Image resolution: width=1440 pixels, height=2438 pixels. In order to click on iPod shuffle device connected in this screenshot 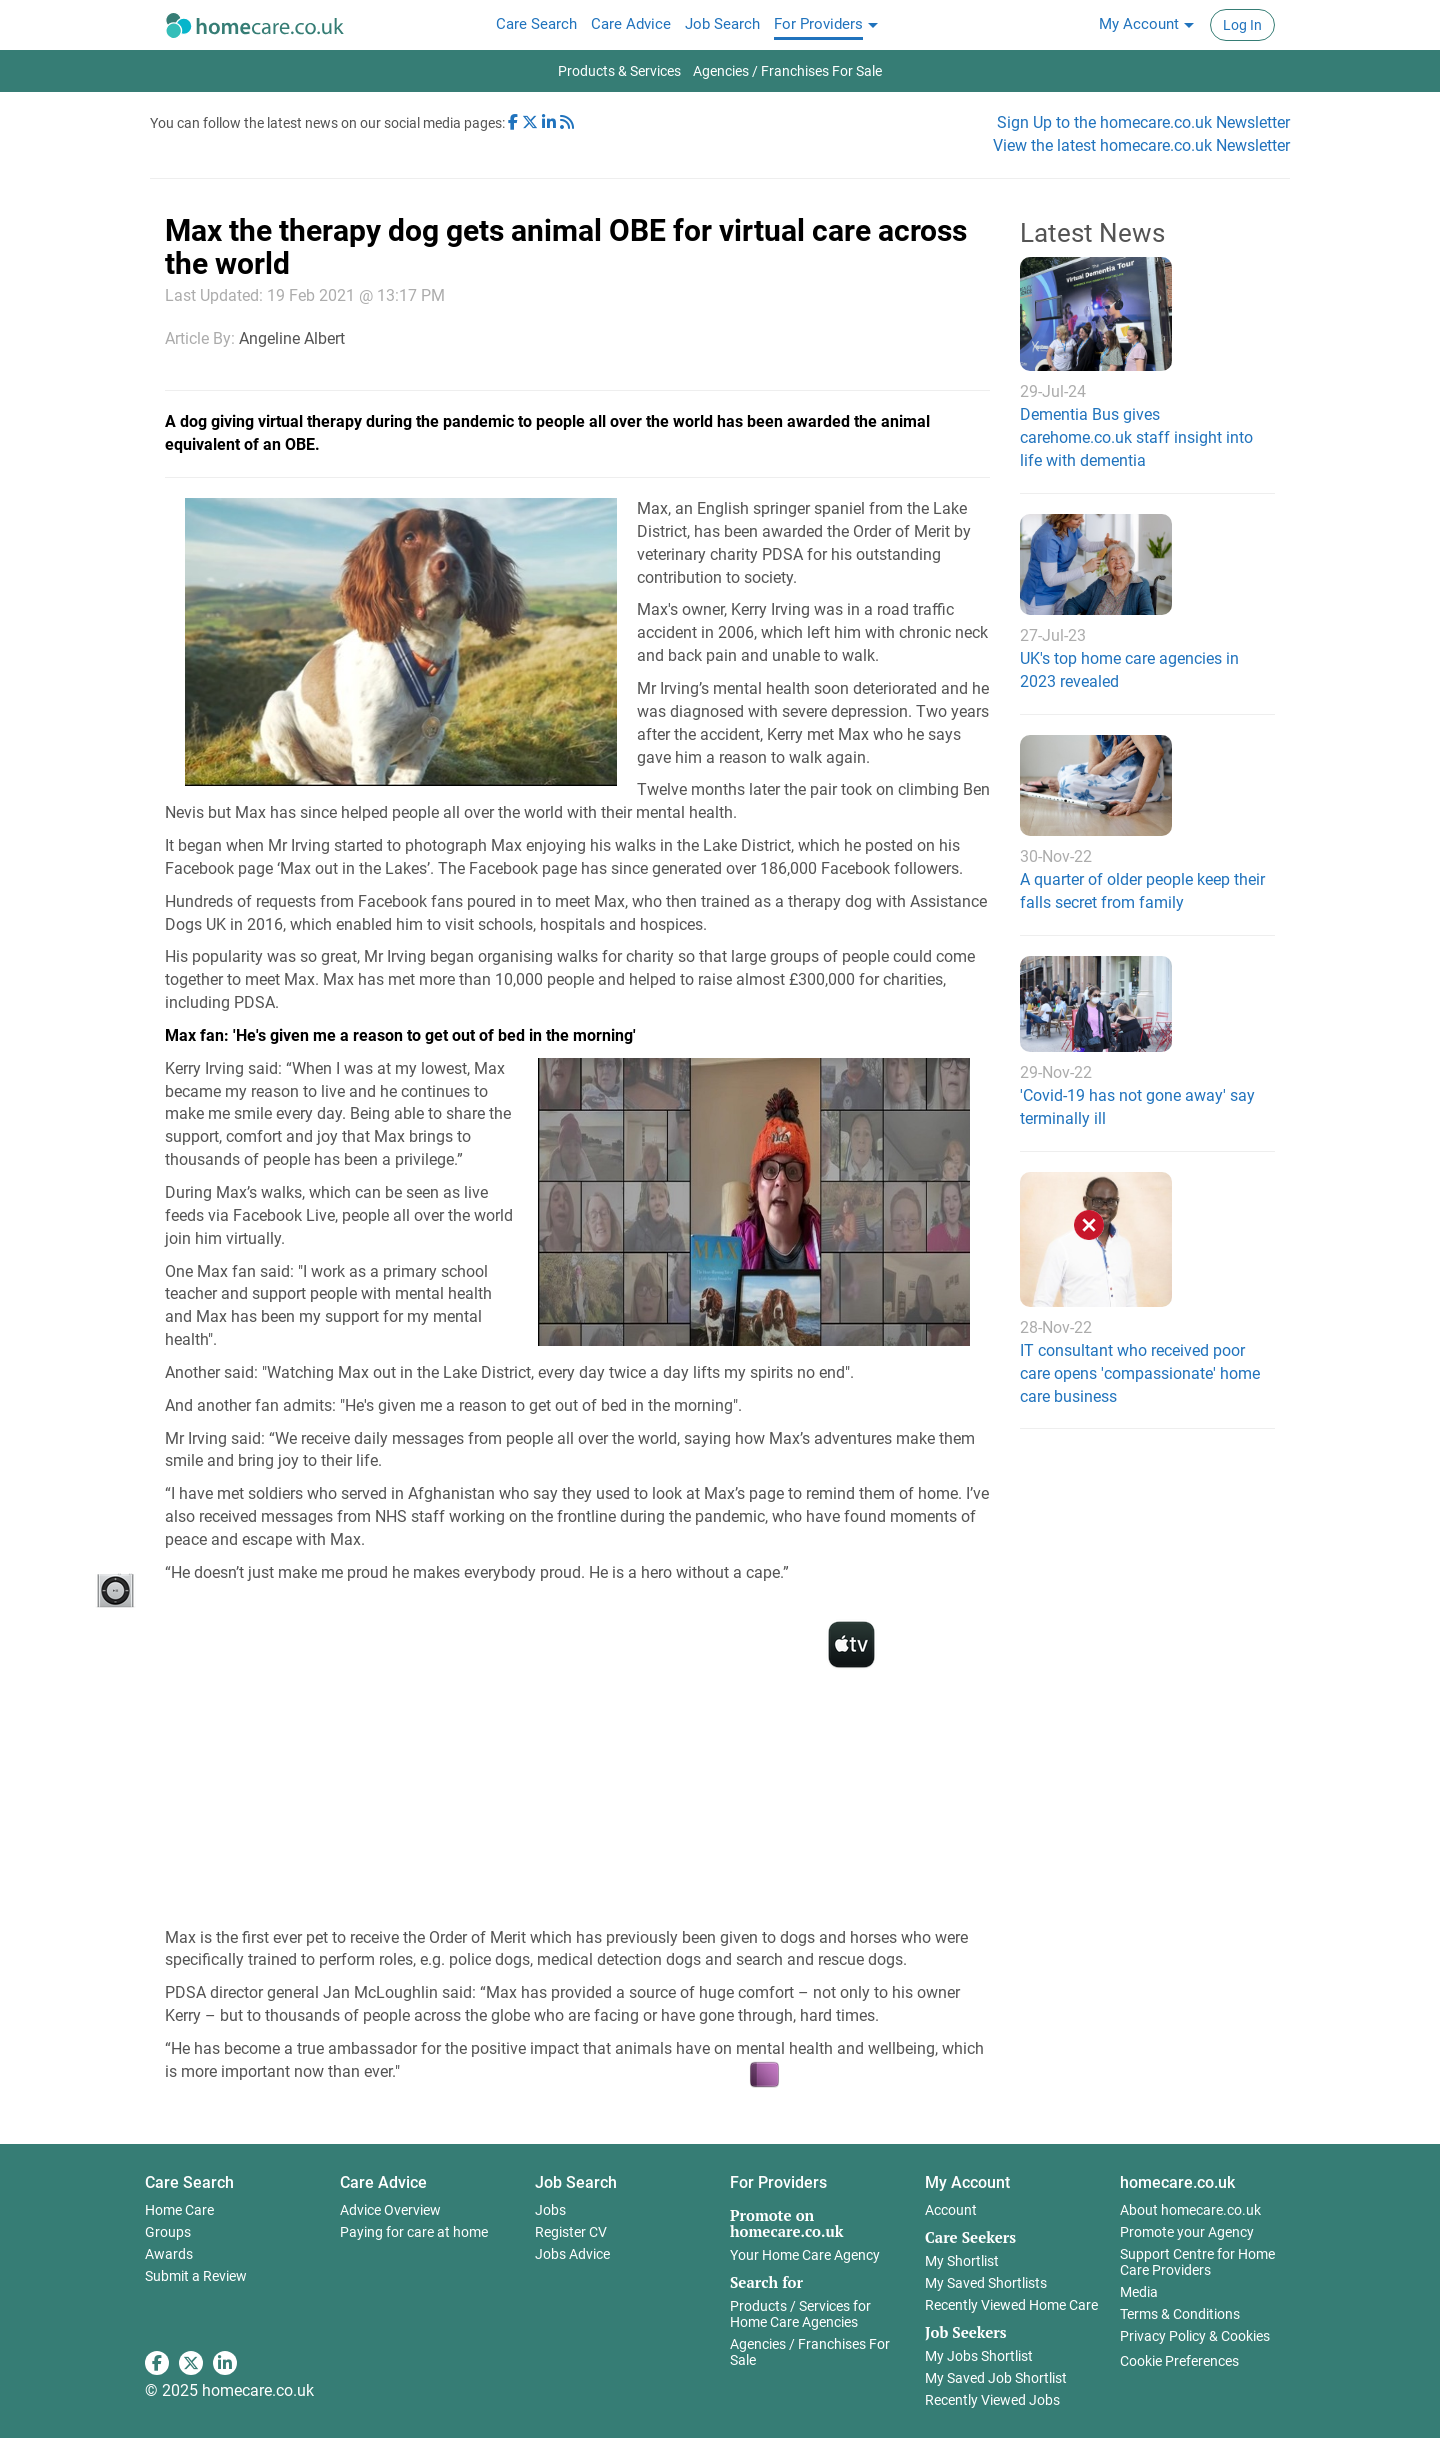, I will do `click(115, 1590)`.